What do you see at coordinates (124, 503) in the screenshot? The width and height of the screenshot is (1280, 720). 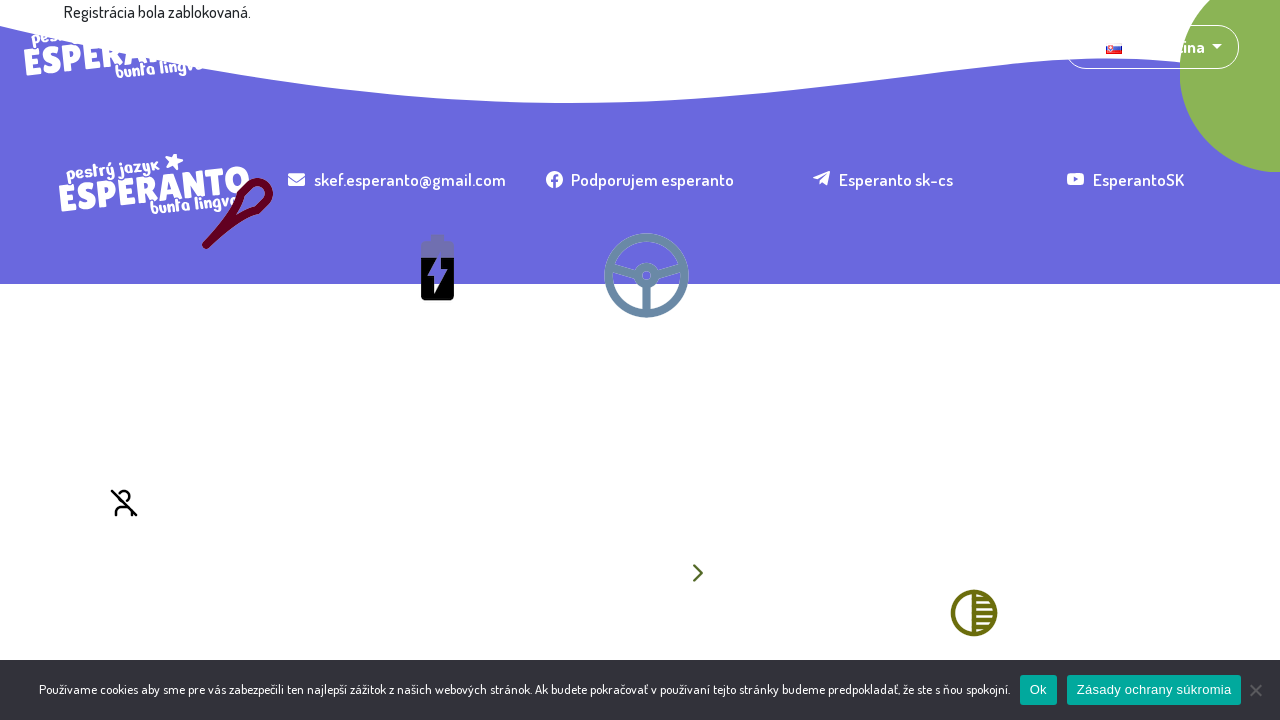 I see `user account disabled or deactivated` at bounding box center [124, 503].